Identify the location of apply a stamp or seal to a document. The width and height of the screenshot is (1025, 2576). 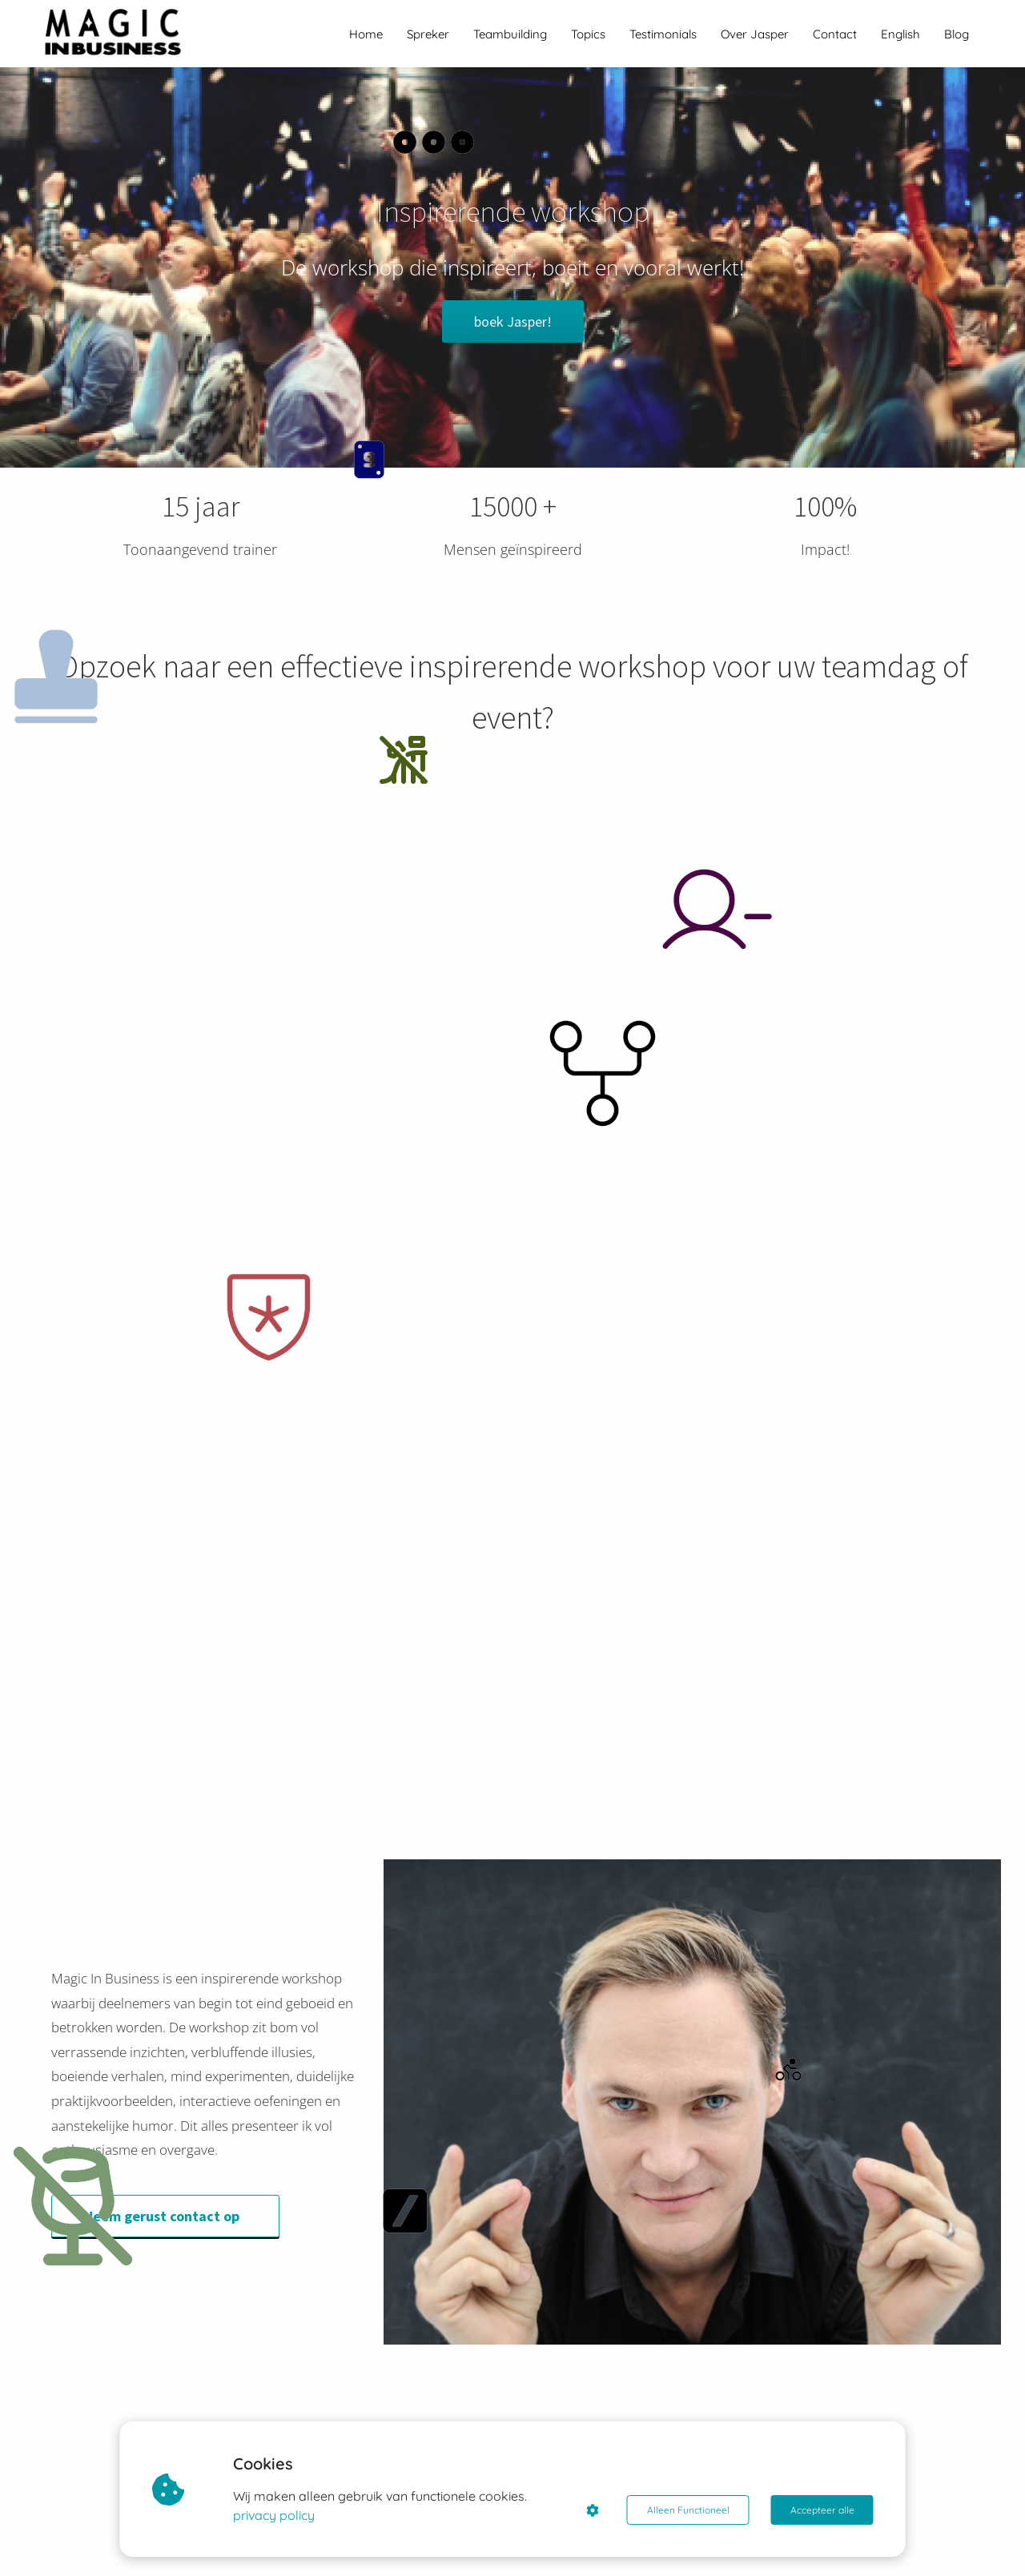
(56, 678).